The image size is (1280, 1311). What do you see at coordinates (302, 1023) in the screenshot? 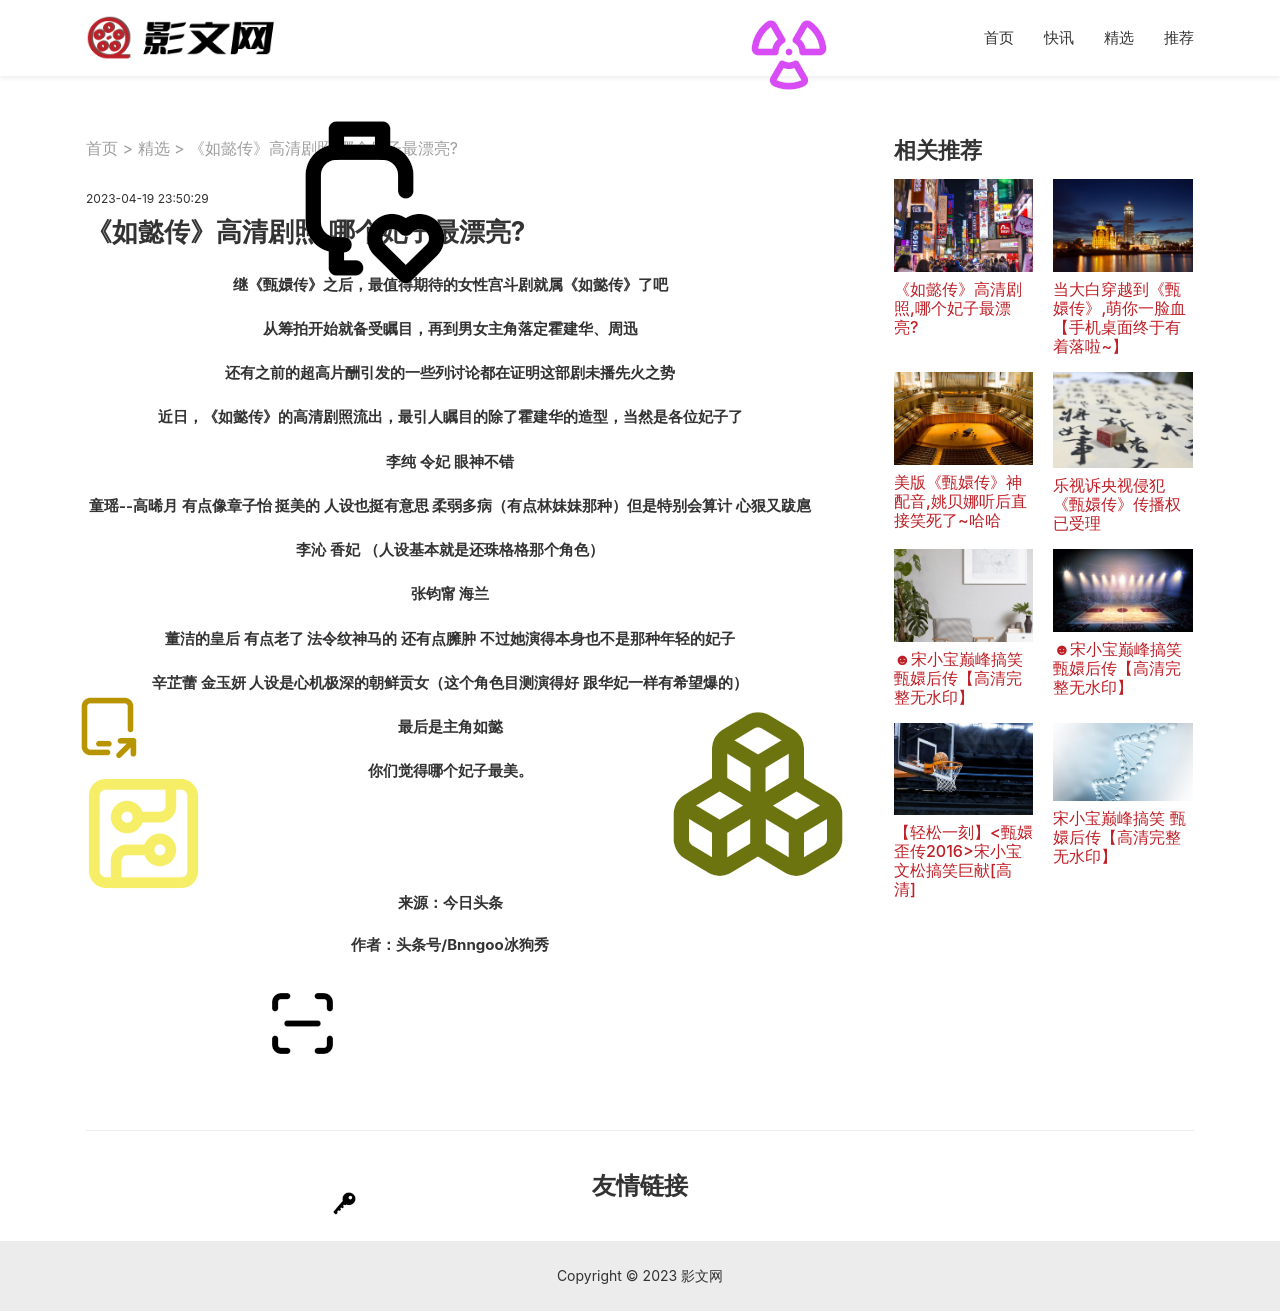
I see `scan a barcode or QR code` at bounding box center [302, 1023].